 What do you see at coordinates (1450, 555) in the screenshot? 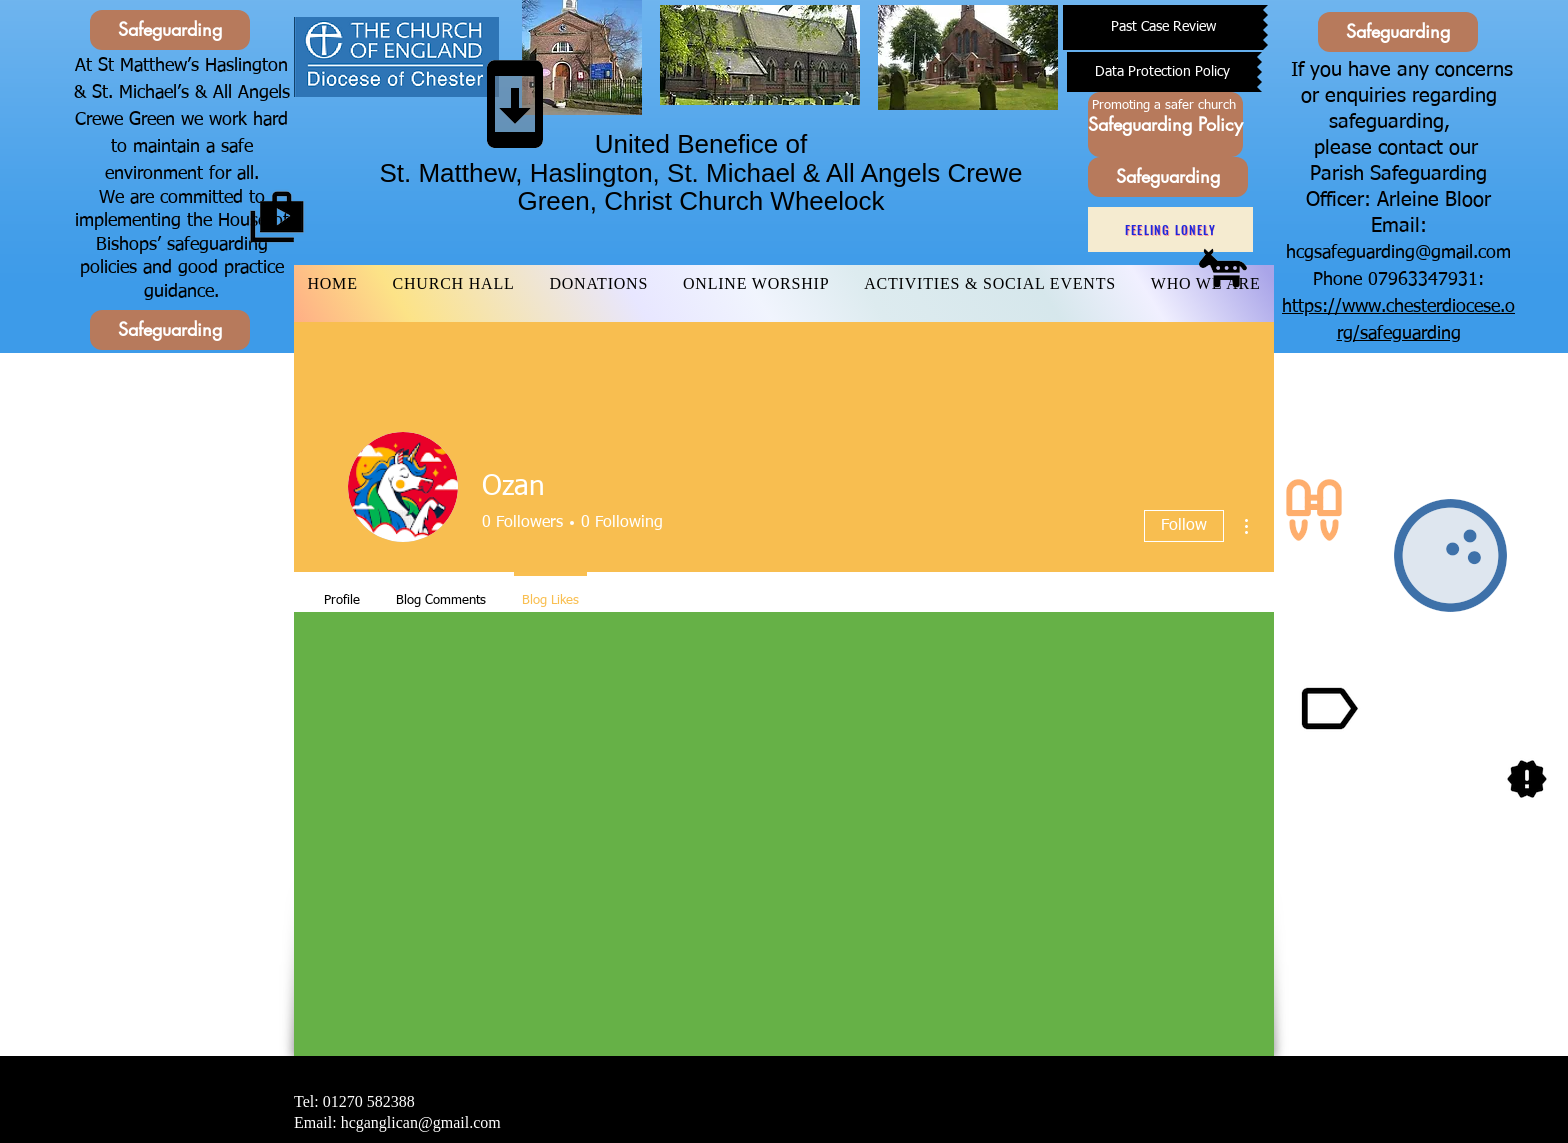
I see `access bowling or sports games` at bounding box center [1450, 555].